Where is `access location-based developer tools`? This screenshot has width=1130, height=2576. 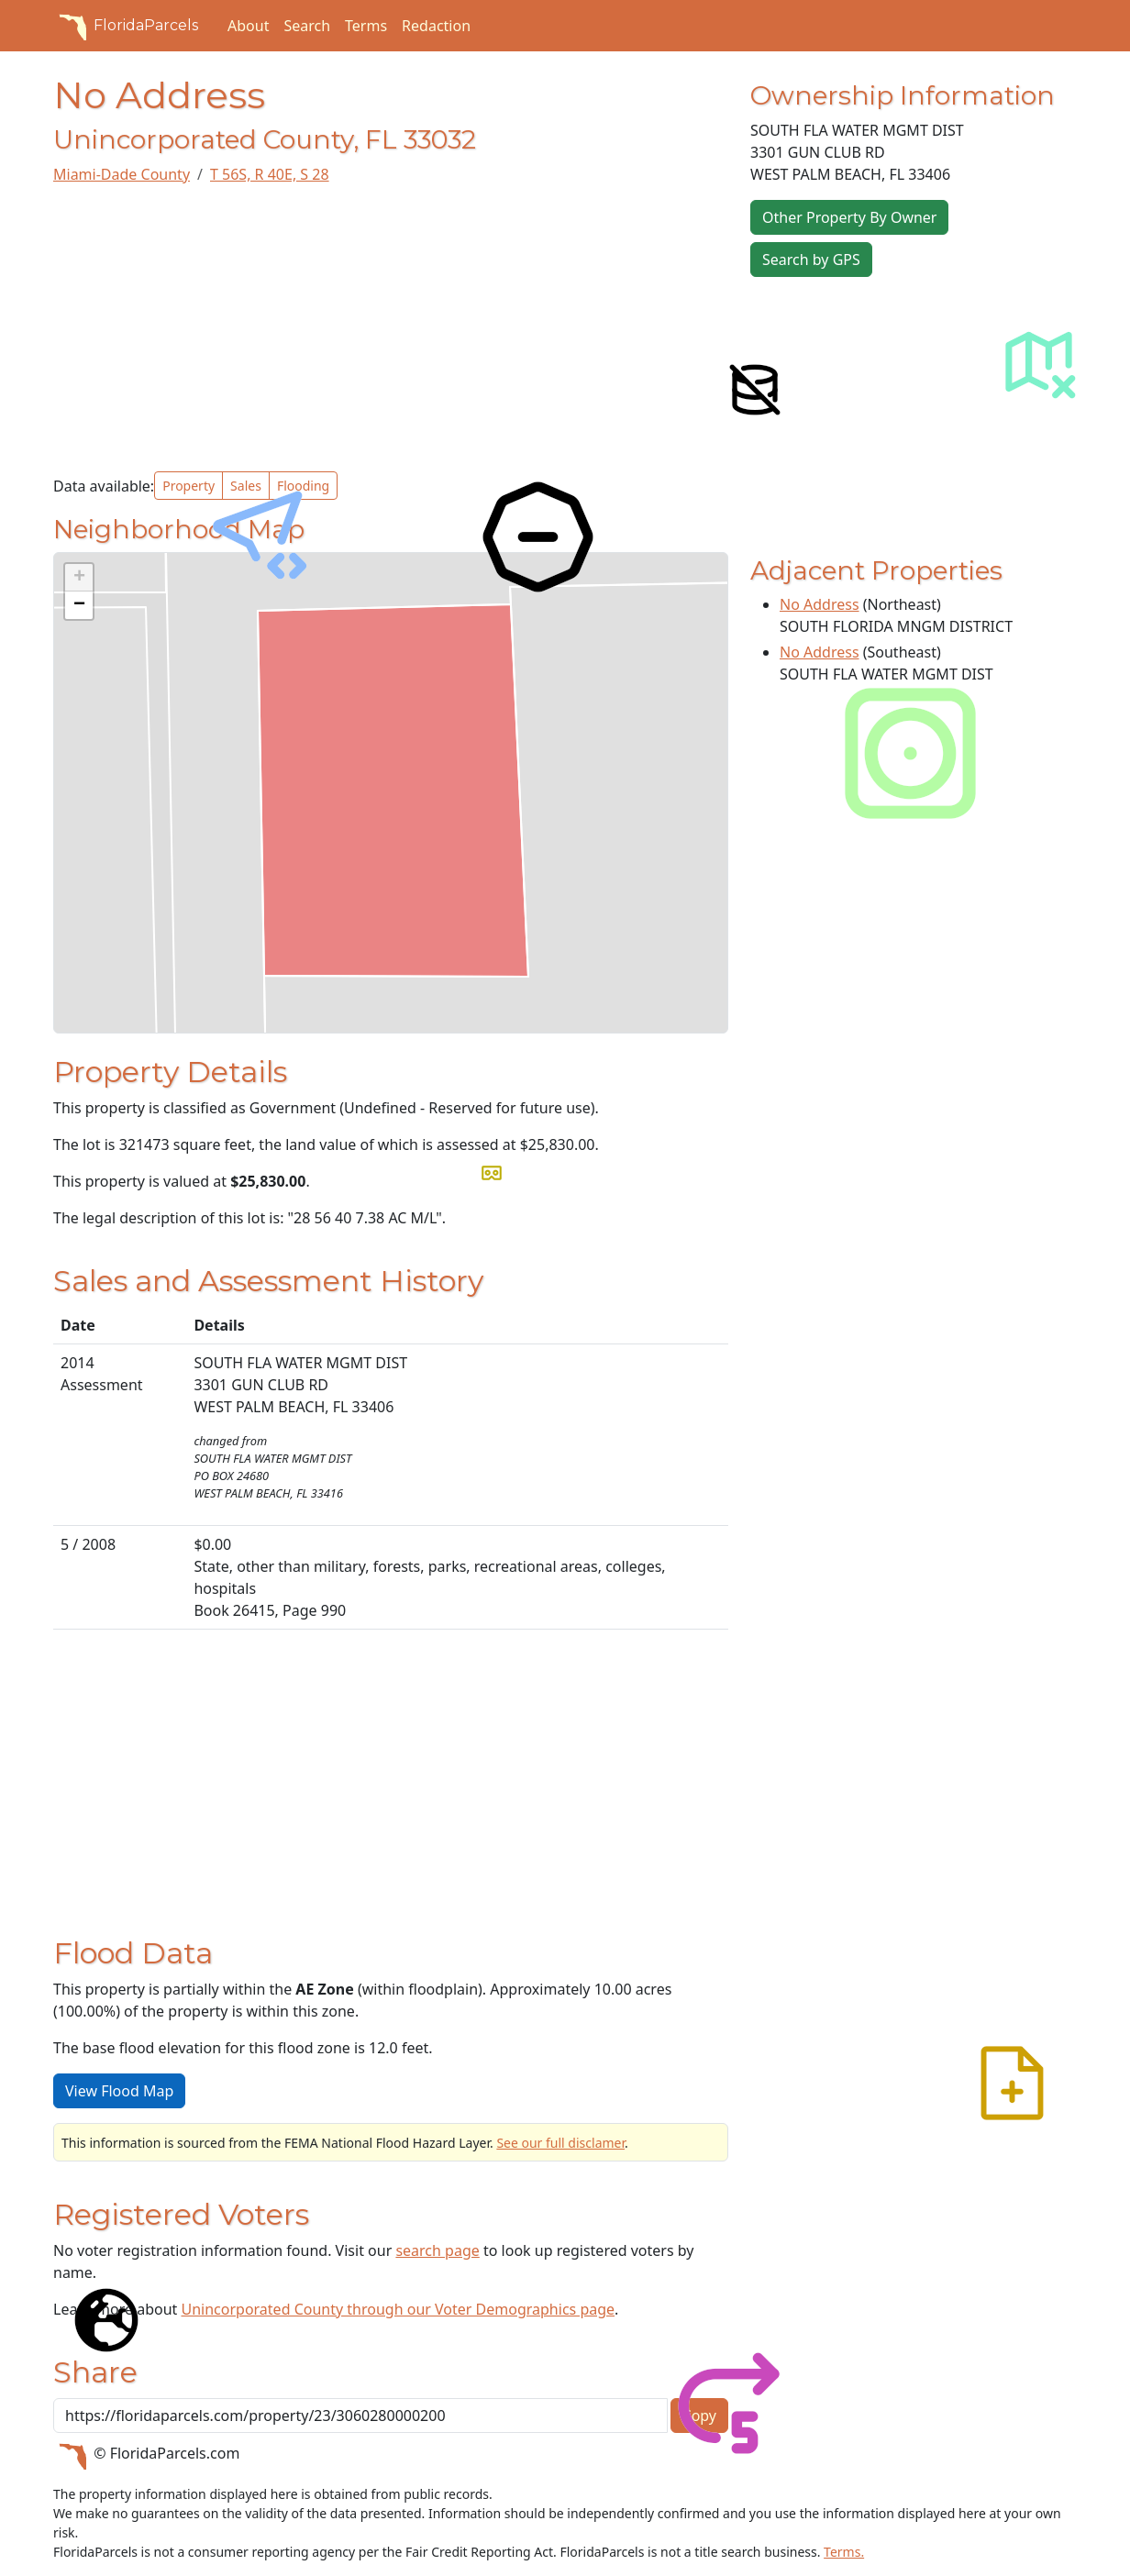 access location-based developer tools is located at coordinates (258, 535).